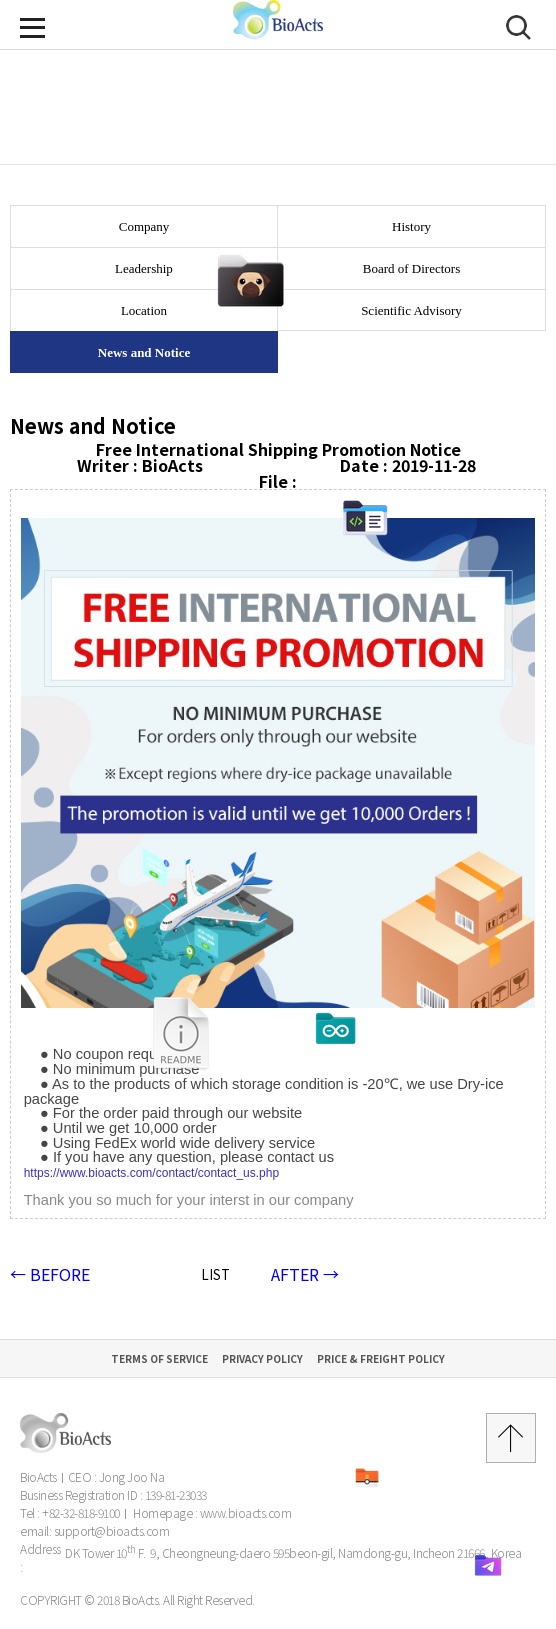 The height and width of the screenshot is (1629, 556). Describe the element at coordinates (335, 1029) in the screenshot. I see `open arduino project files folder` at that location.